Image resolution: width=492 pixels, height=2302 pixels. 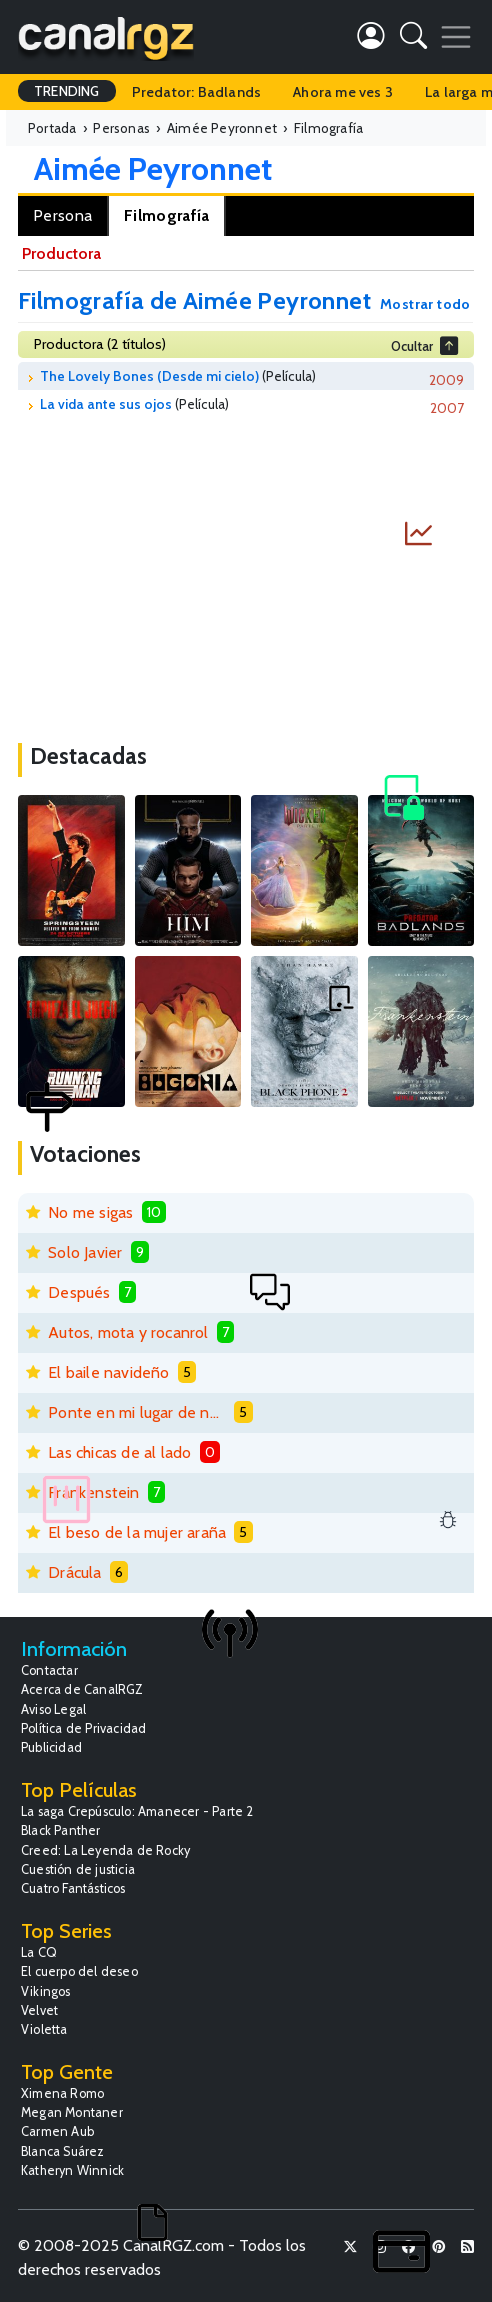 What do you see at coordinates (48, 1107) in the screenshot?
I see `view project milestones` at bounding box center [48, 1107].